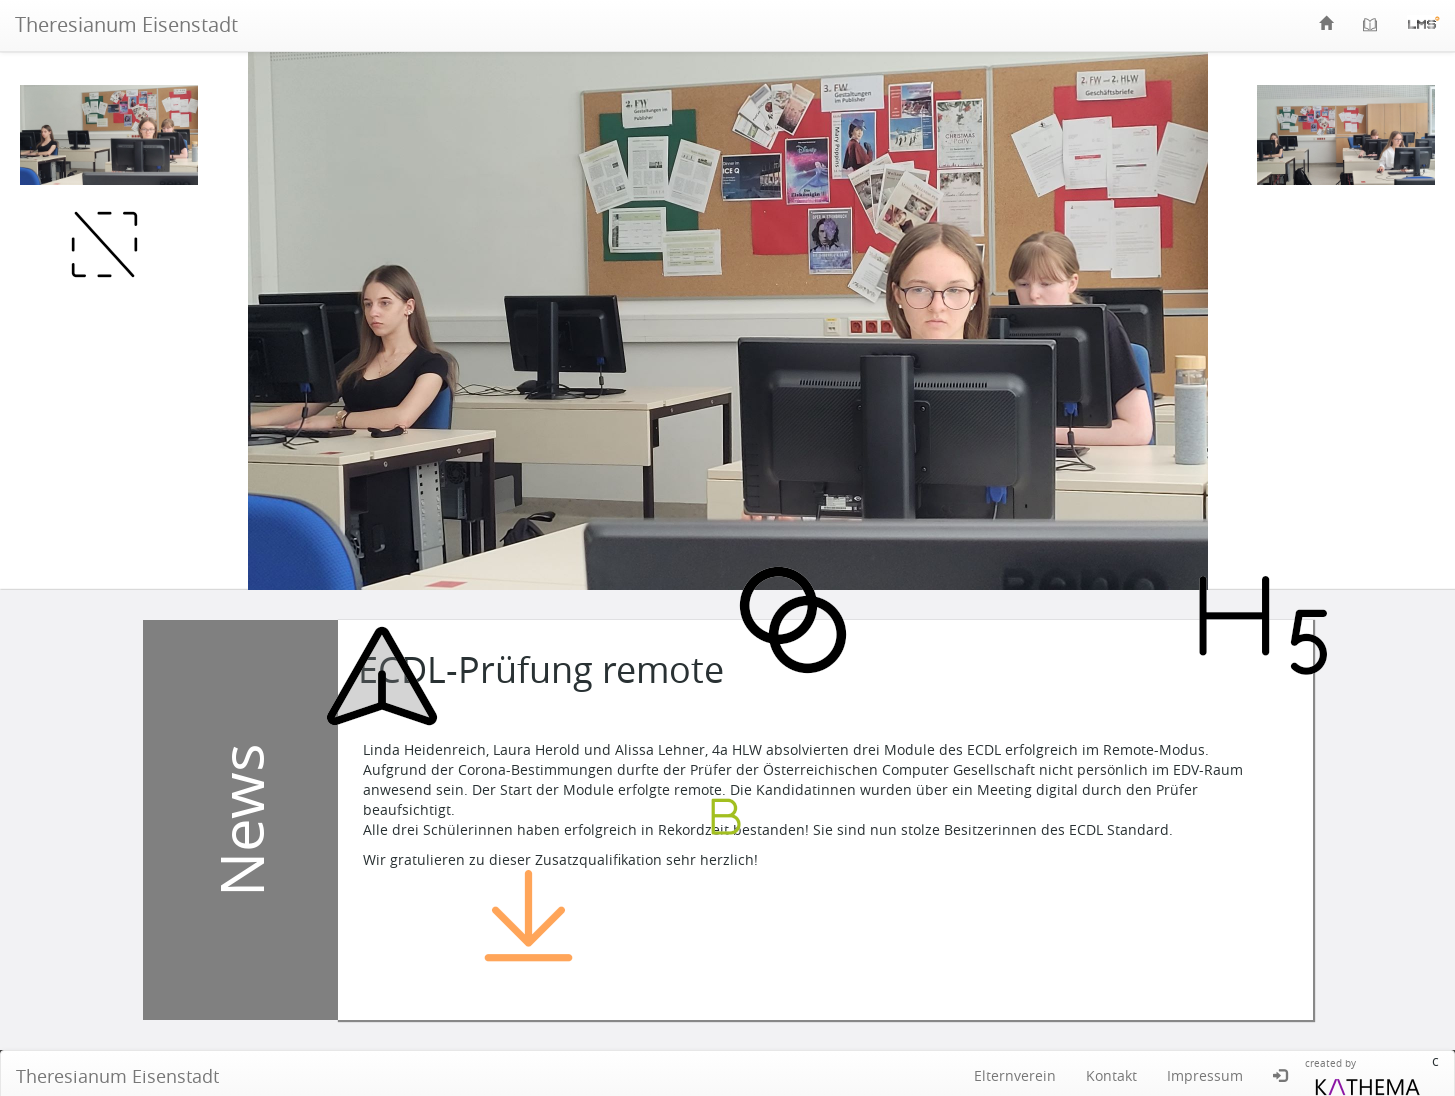 The width and height of the screenshot is (1455, 1096). I want to click on blend or merge layers together, so click(793, 620).